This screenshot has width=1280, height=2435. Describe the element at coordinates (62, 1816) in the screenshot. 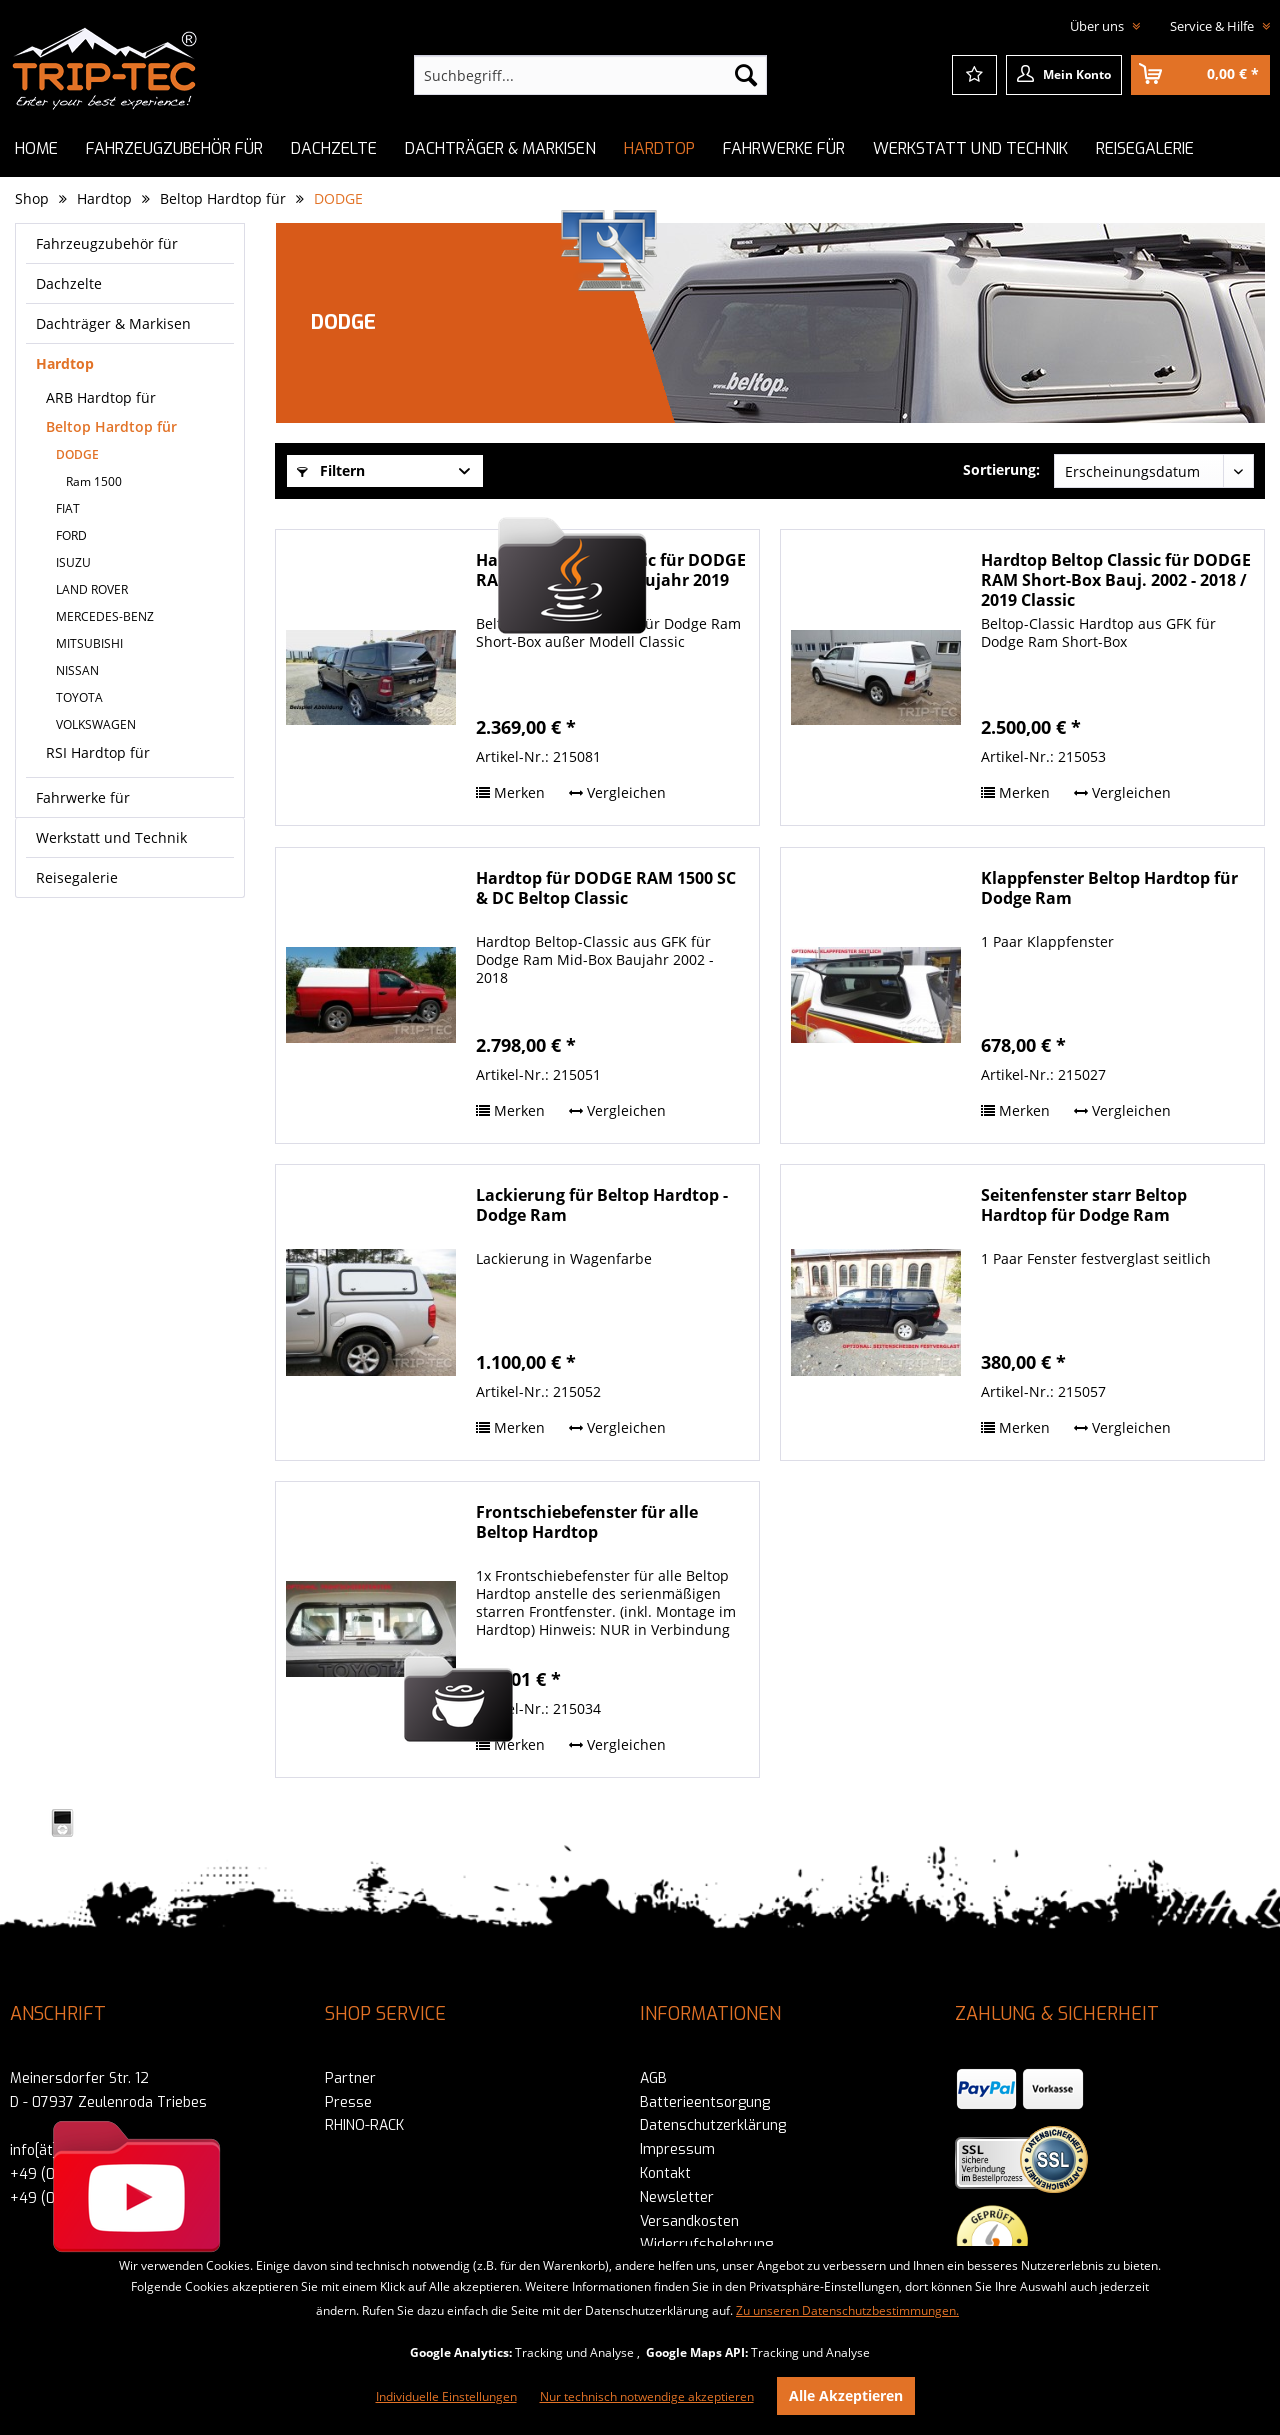

I see `iPod nano device connected` at that location.